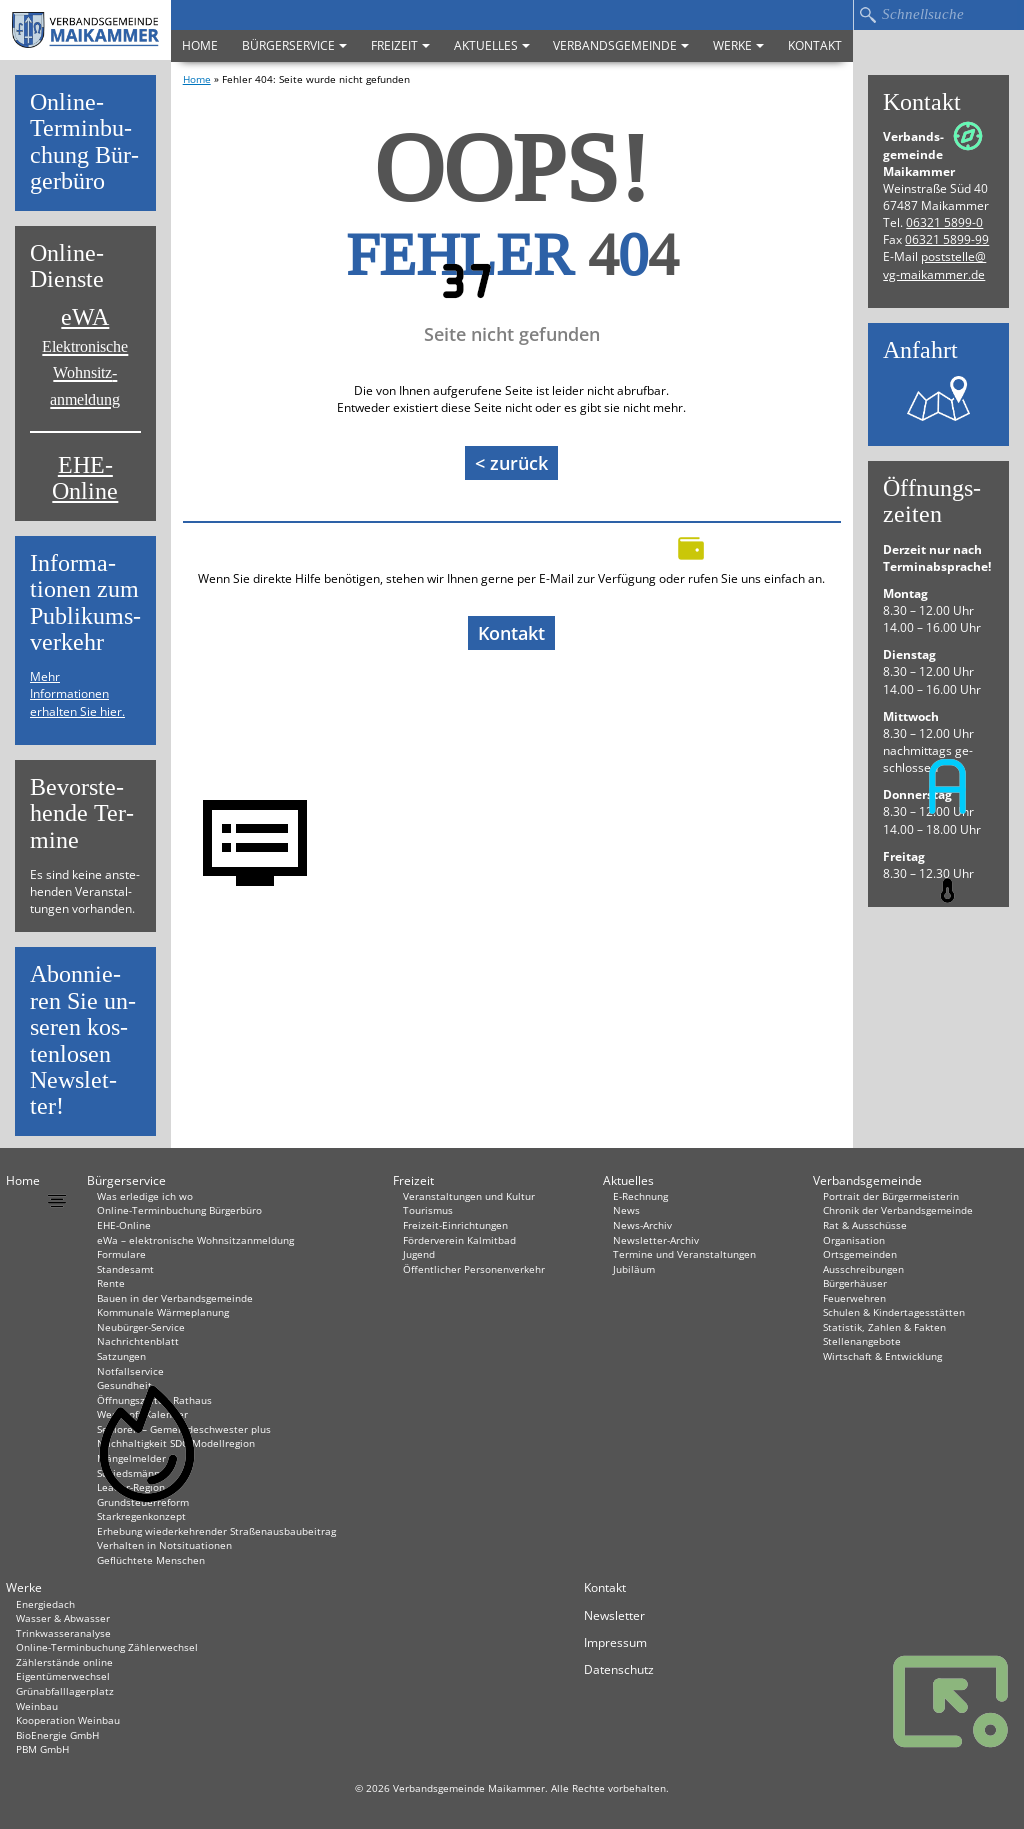  Describe the element at coordinates (950, 1701) in the screenshot. I see `pin item to the end of a list` at that location.